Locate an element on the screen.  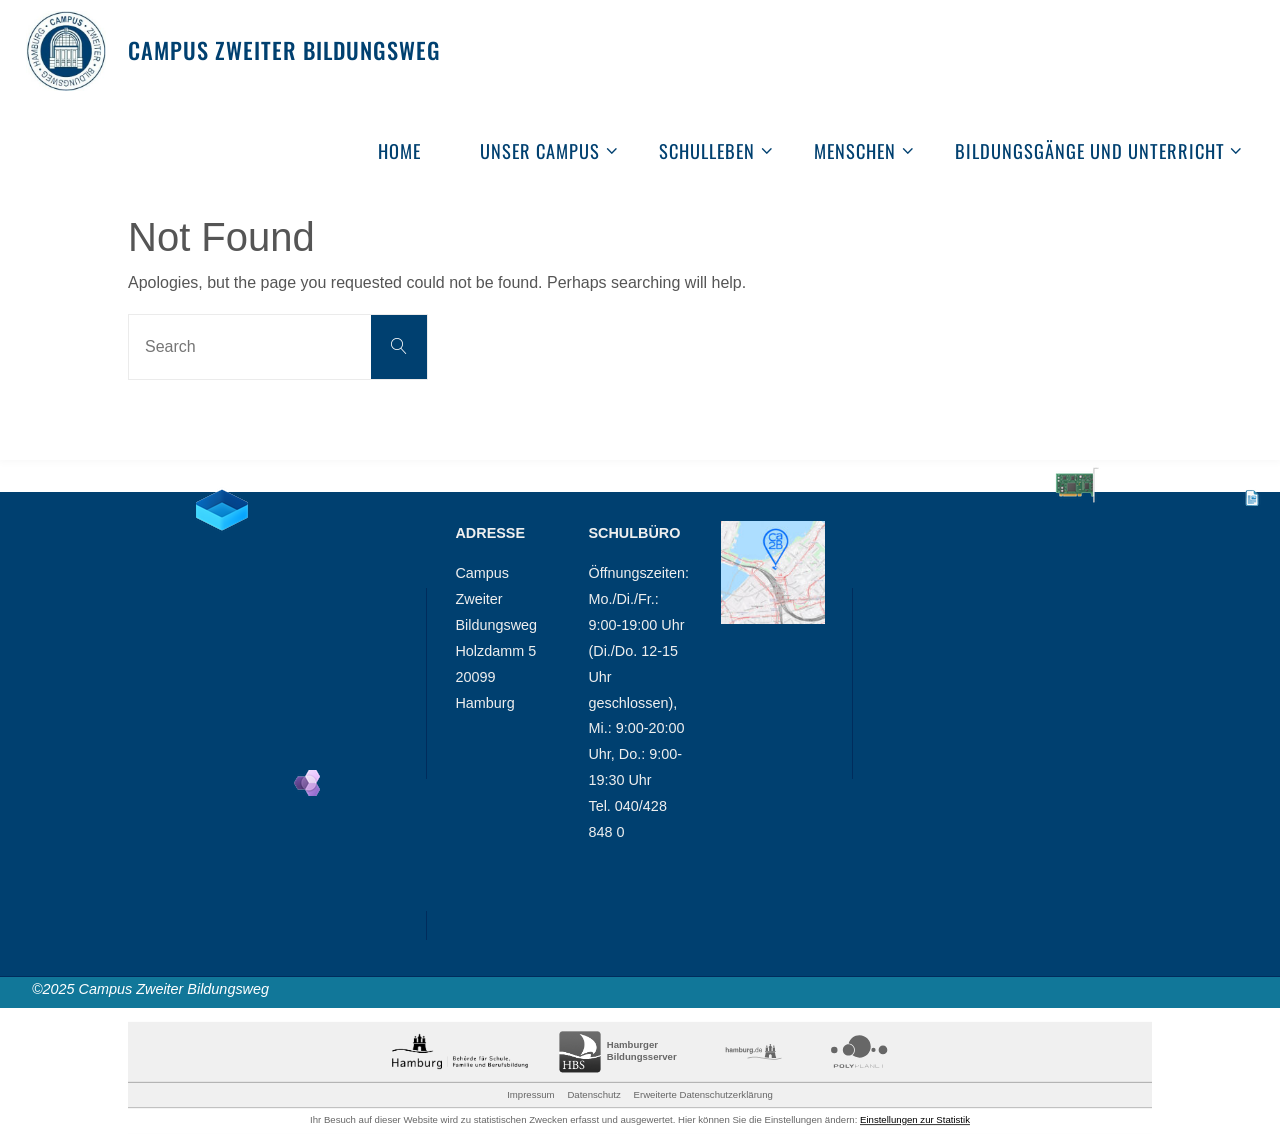
open the microsoft store app is located at coordinates (307, 783).